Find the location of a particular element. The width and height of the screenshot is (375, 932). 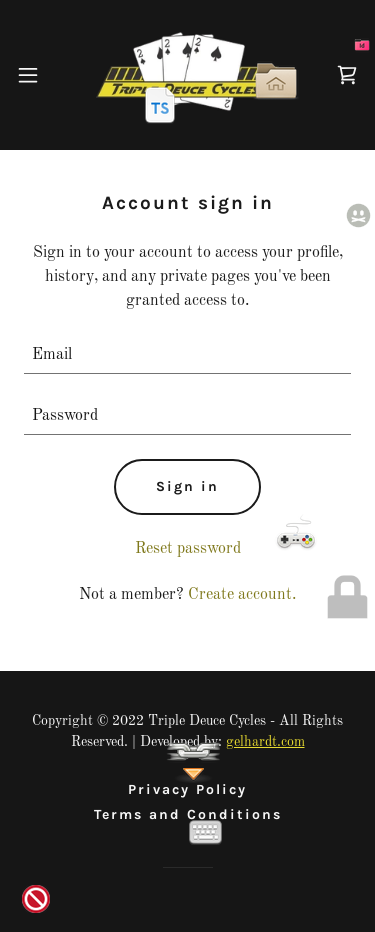

indicates a secret or confidential message is located at coordinates (358, 215).